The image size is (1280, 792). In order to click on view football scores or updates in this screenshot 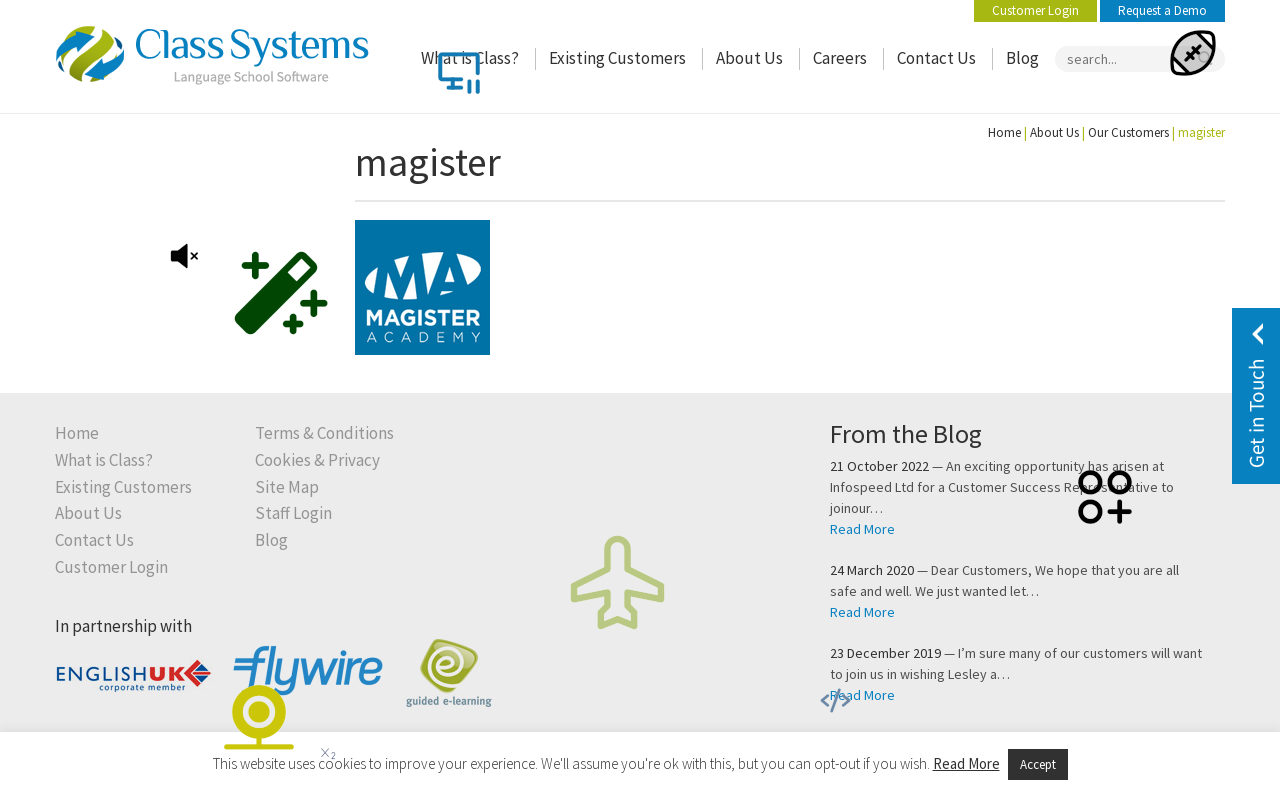, I will do `click(1193, 53)`.